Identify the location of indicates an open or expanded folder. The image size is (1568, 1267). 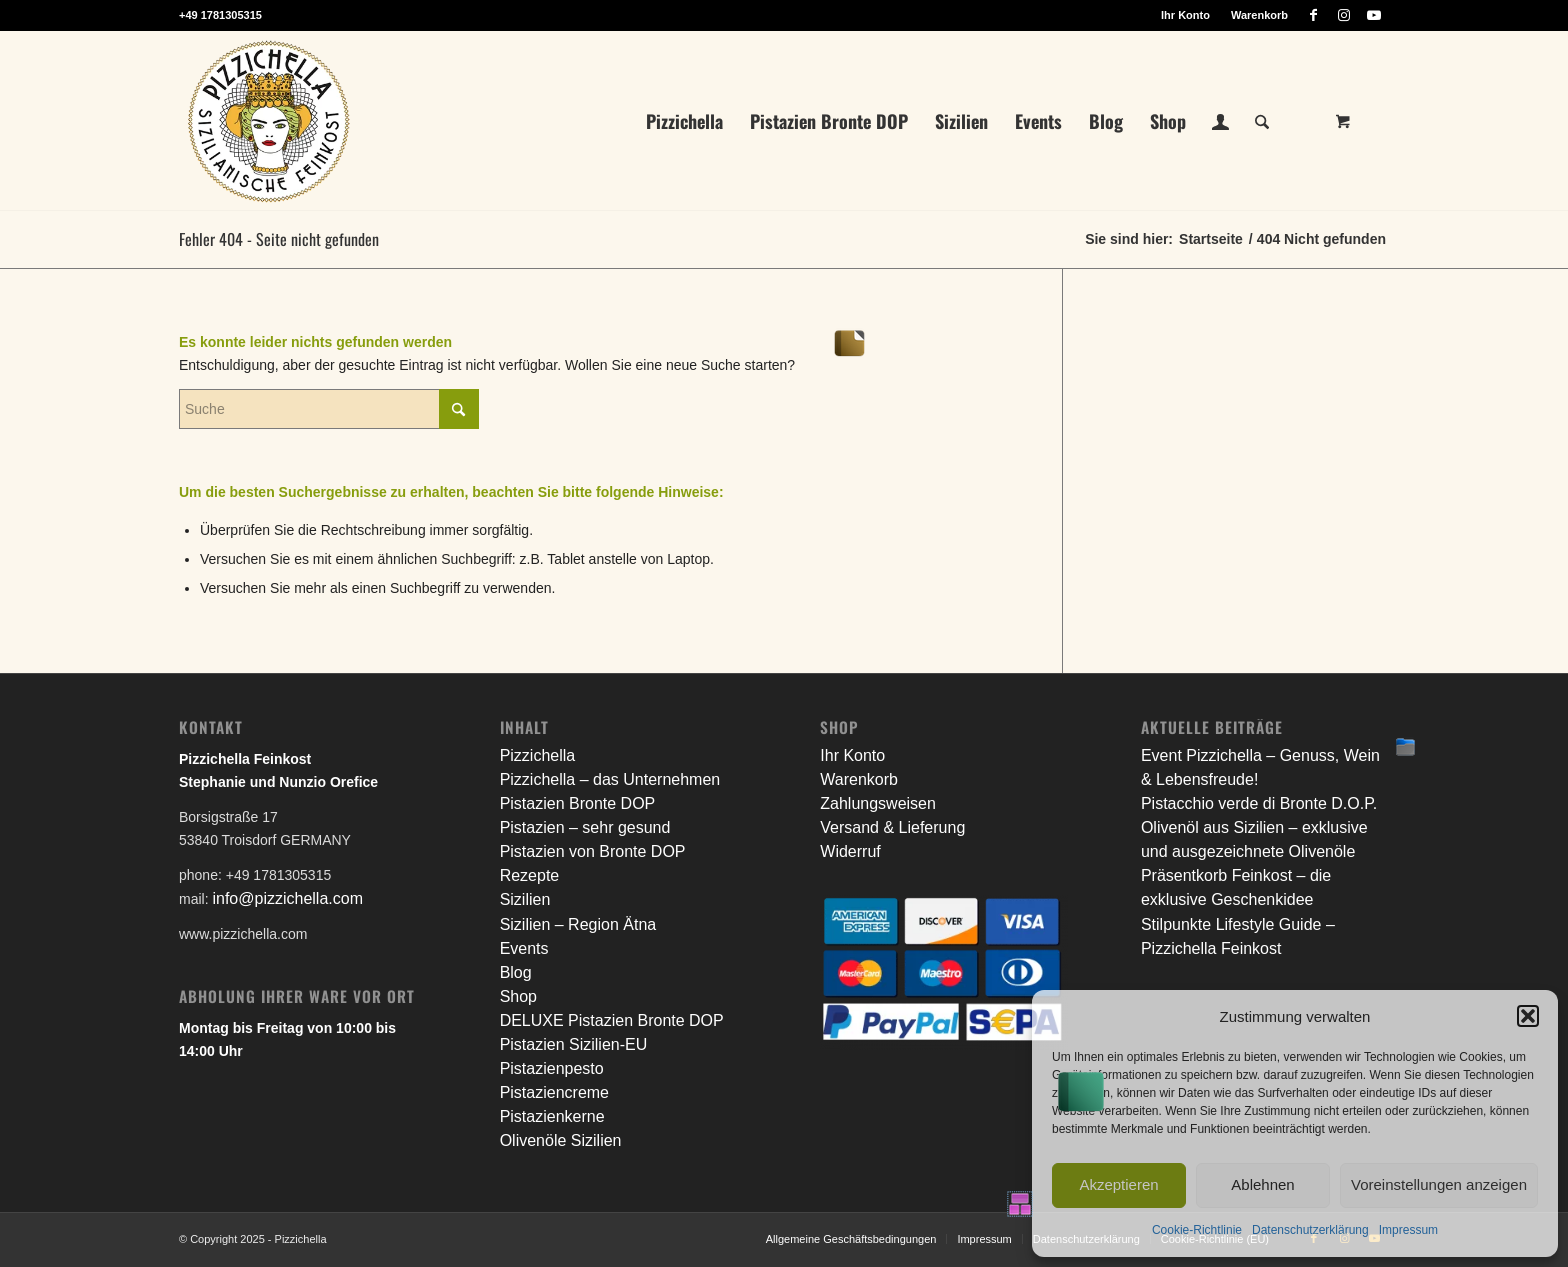
(1405, 746).